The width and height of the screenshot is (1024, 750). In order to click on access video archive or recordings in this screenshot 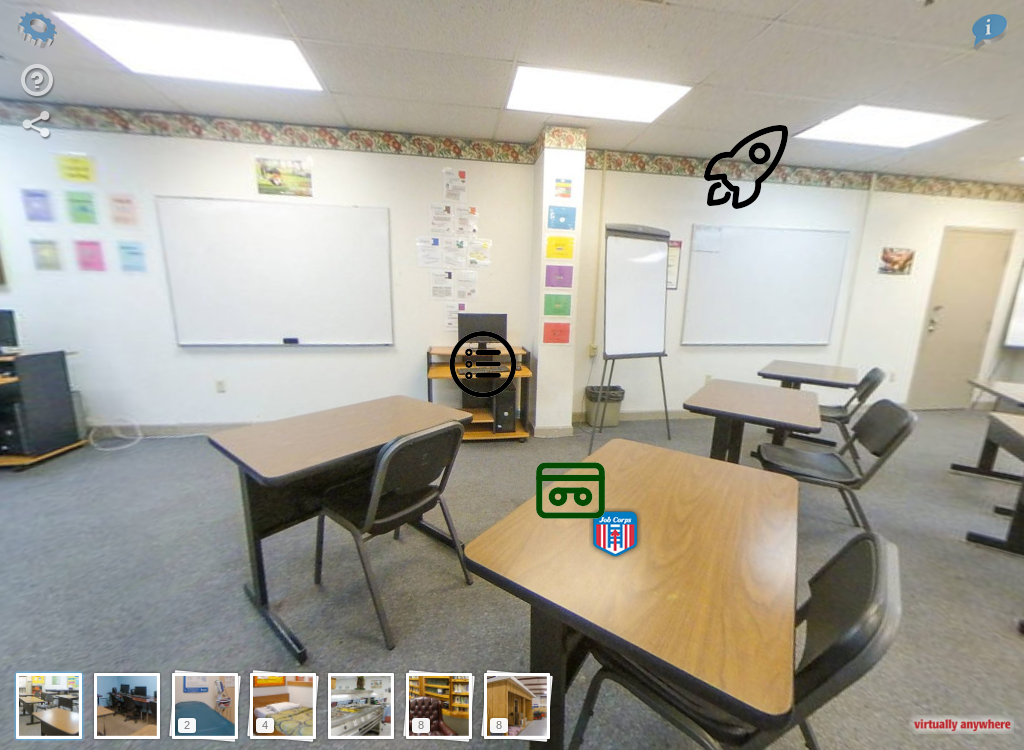, I will do `click(570, 490)`.